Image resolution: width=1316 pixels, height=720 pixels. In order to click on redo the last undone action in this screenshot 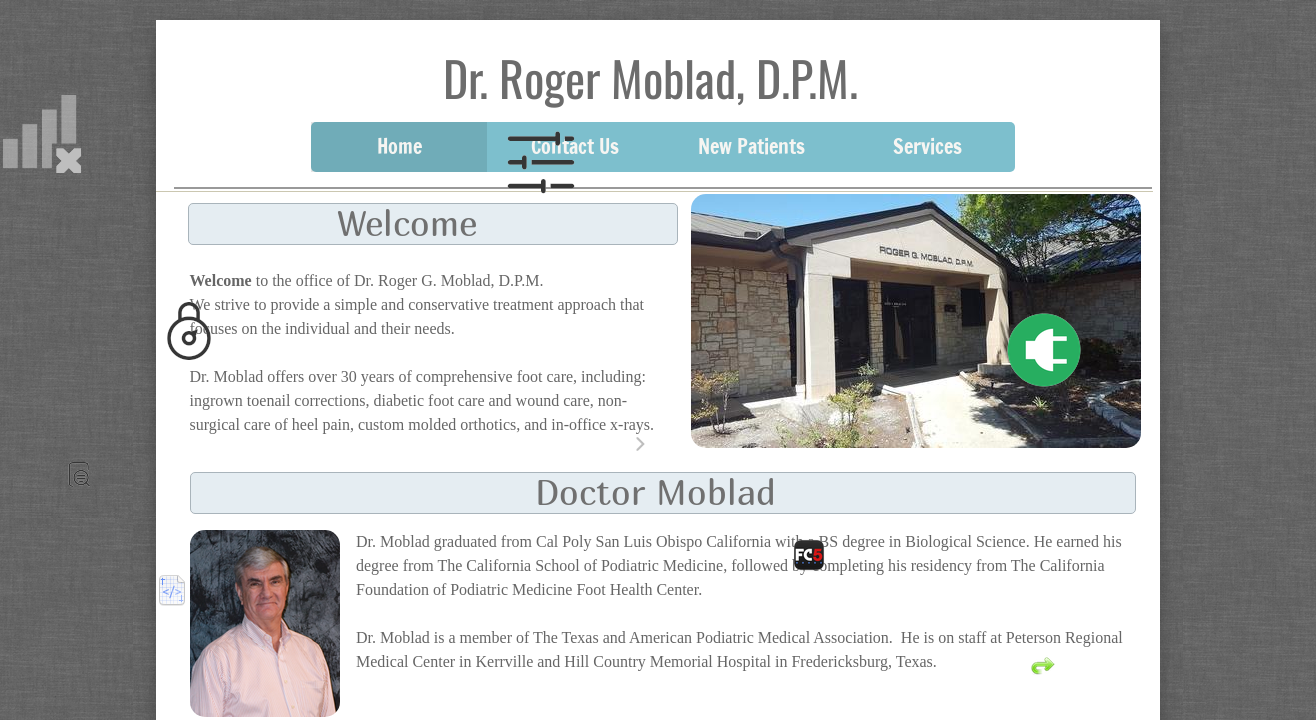, I will do `click(1043, 665)`.